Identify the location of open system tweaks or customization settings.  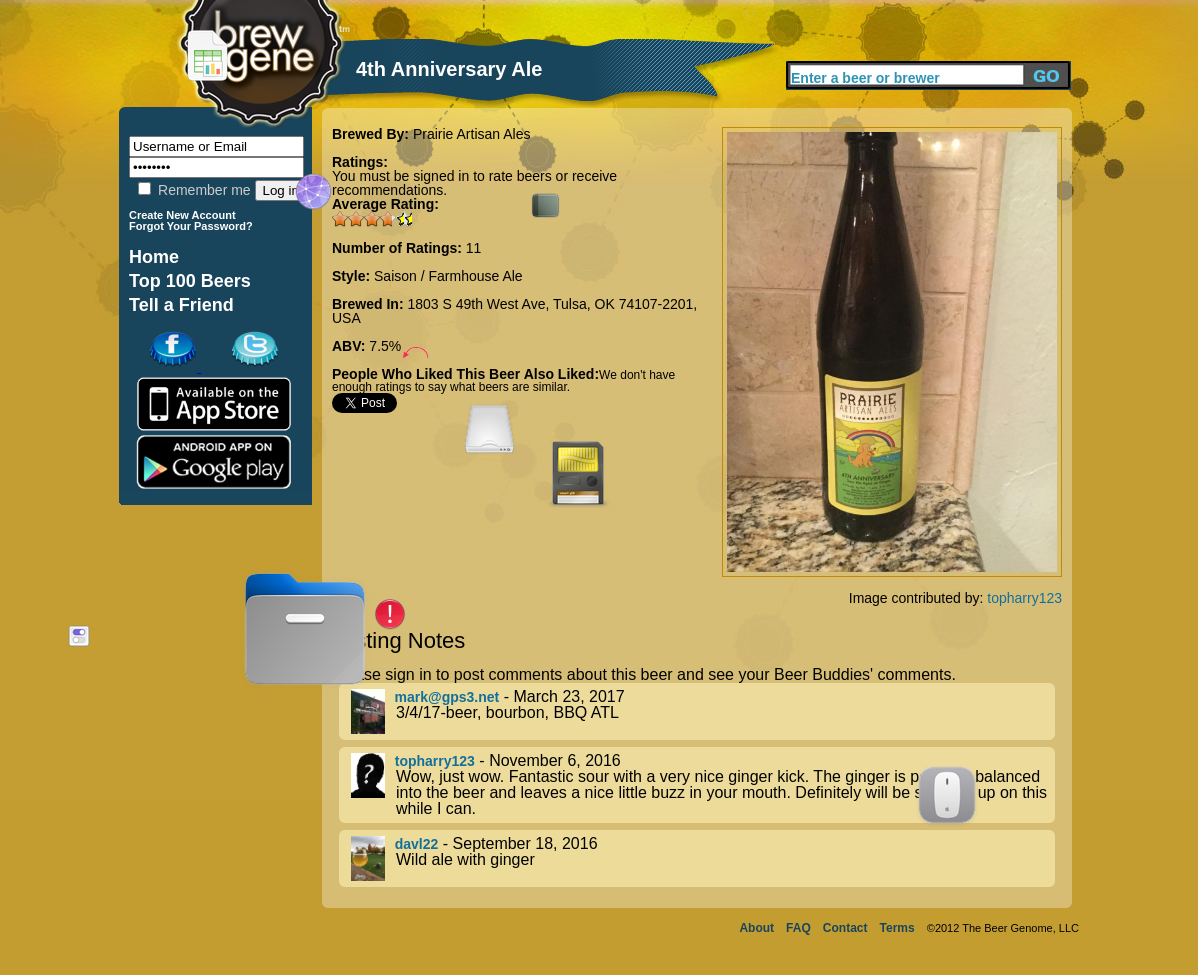
(79, 636).